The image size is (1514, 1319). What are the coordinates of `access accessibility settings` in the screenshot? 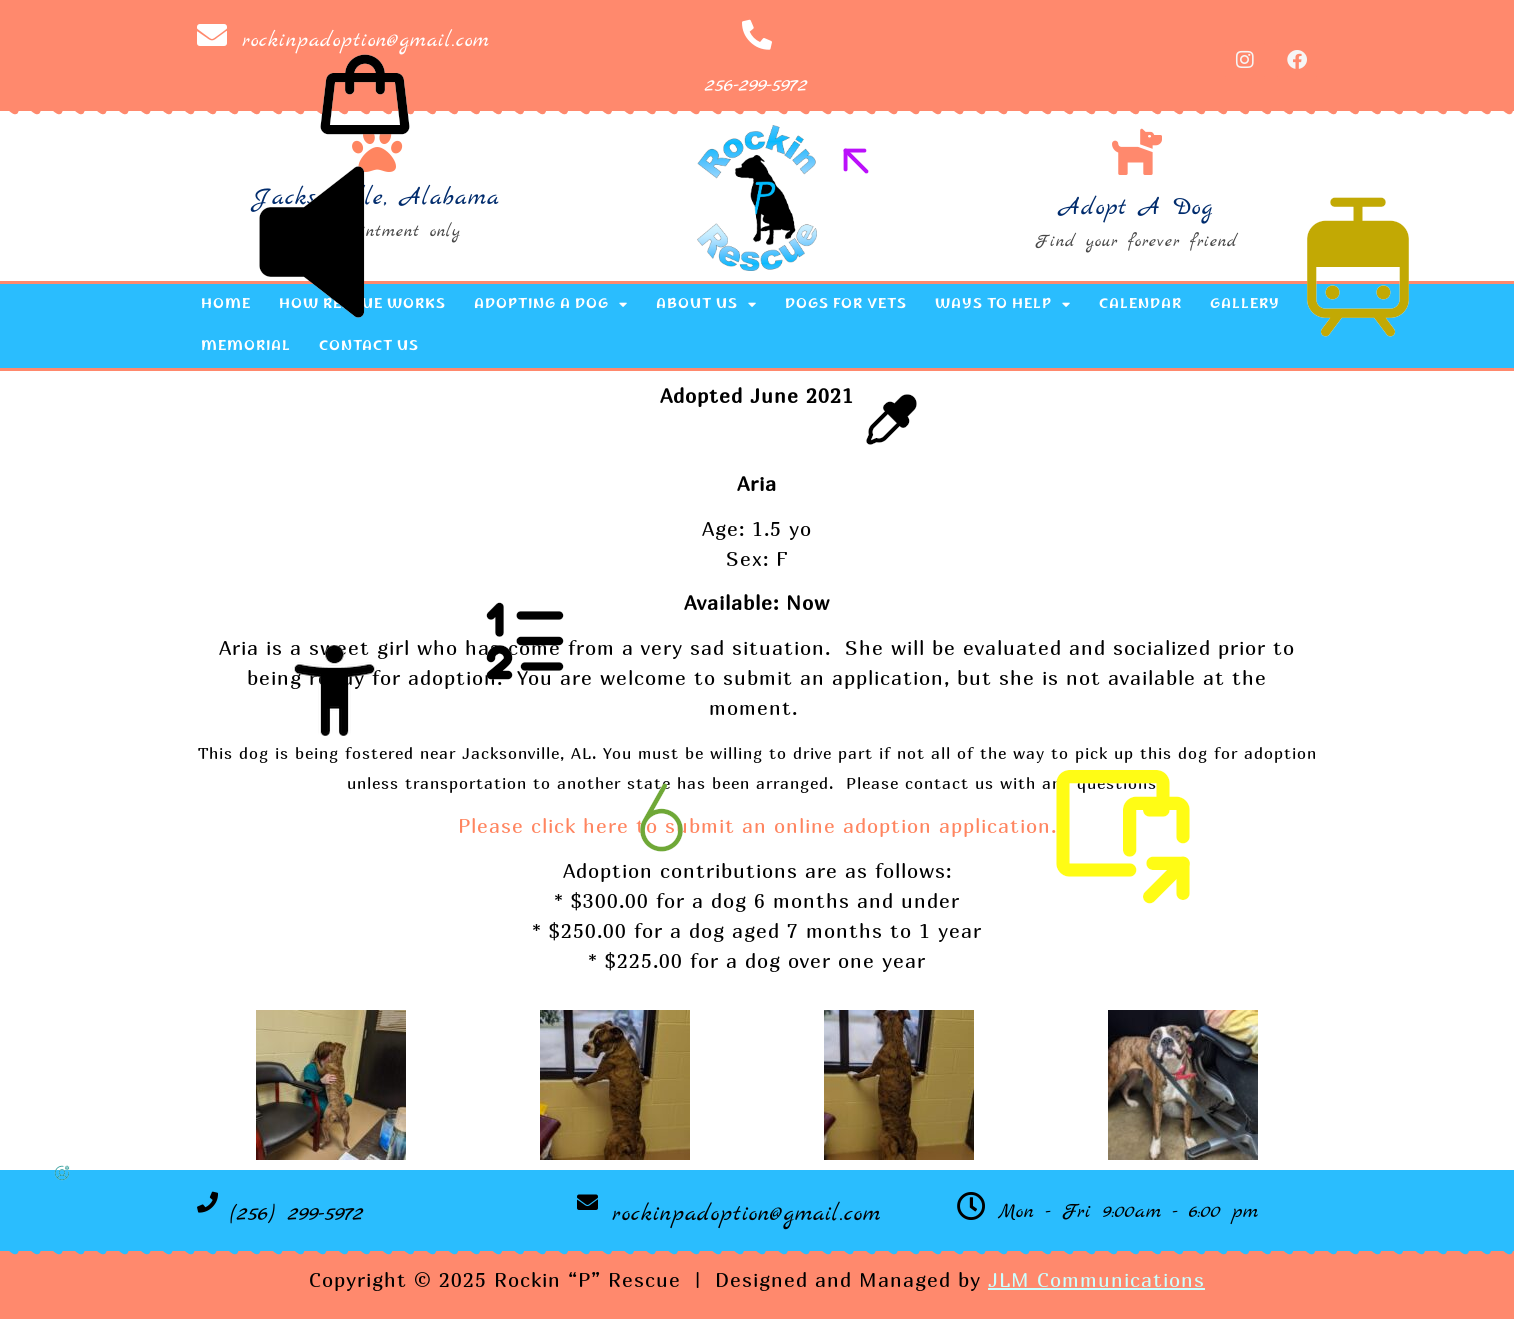 It's located at (334, 690).